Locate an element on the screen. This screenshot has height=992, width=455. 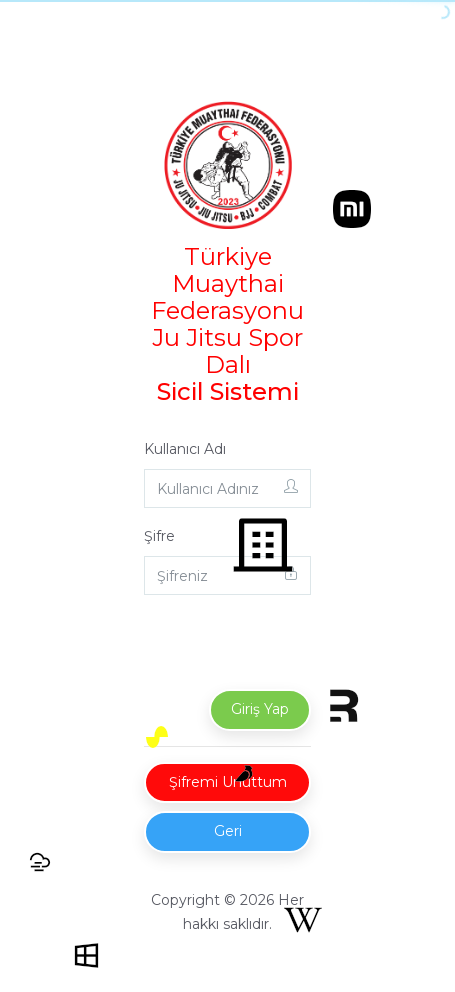
open windows settings or system options is located at coordinates (86, 955).